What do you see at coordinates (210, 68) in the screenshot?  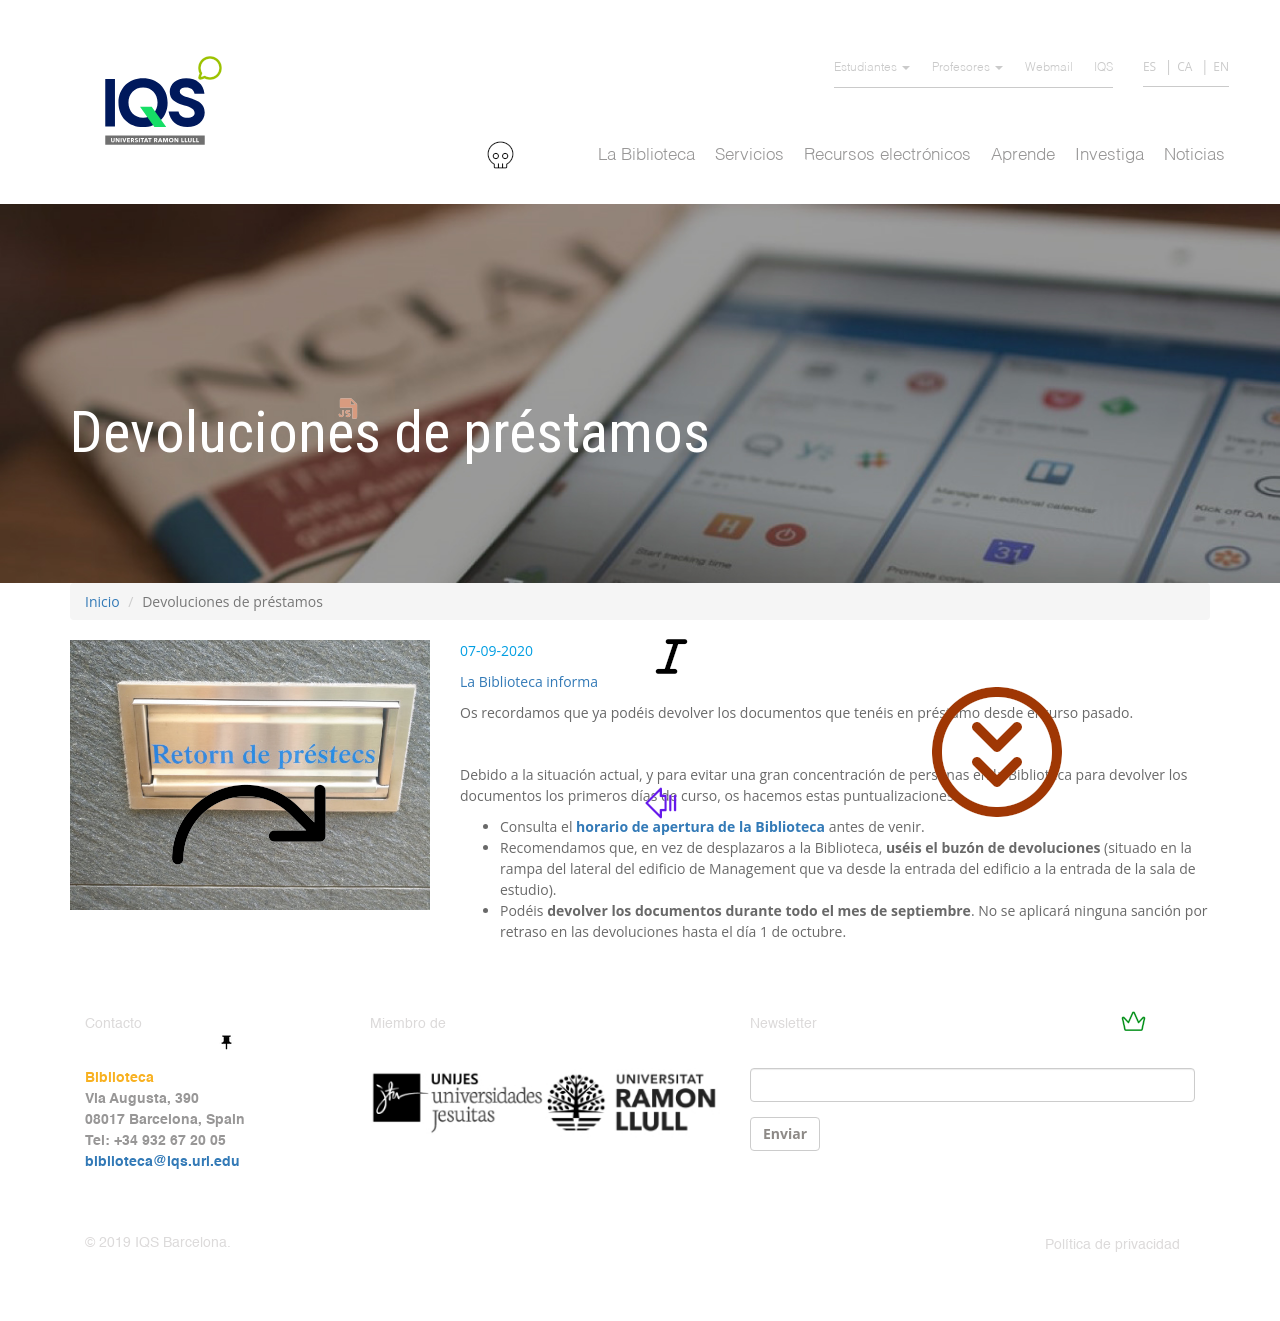 I see `open chat or messaging` at bounding box center [210, 68].